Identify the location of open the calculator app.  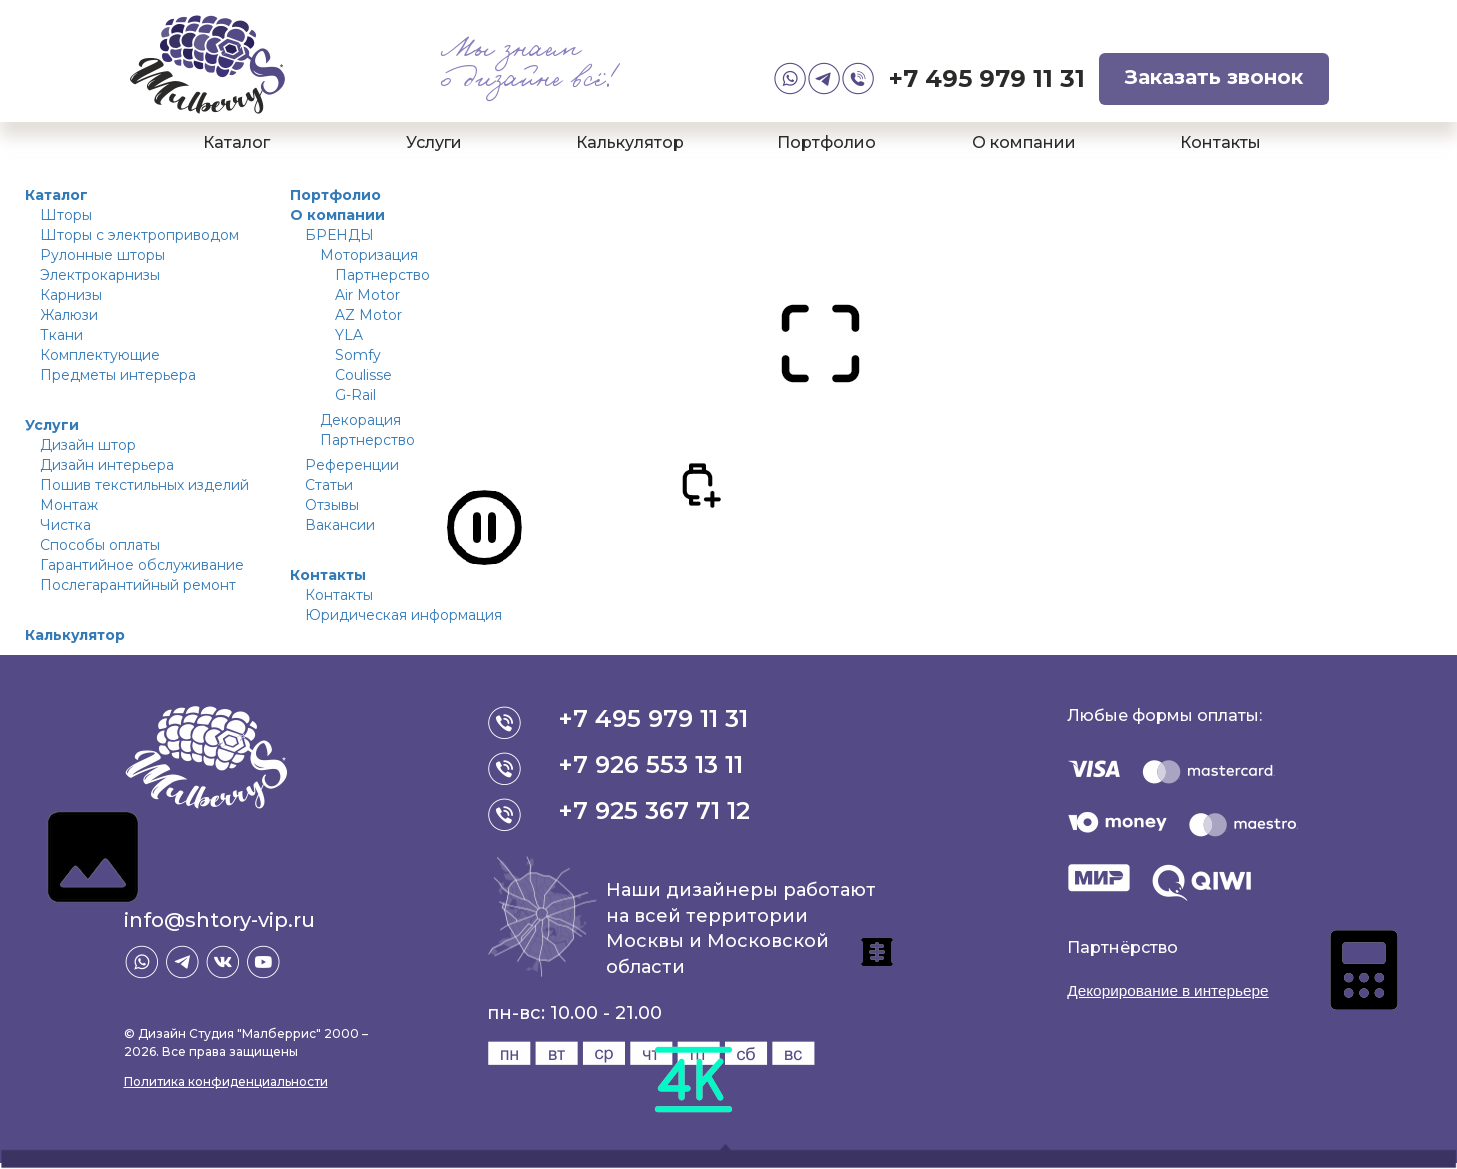
(1364, 970).